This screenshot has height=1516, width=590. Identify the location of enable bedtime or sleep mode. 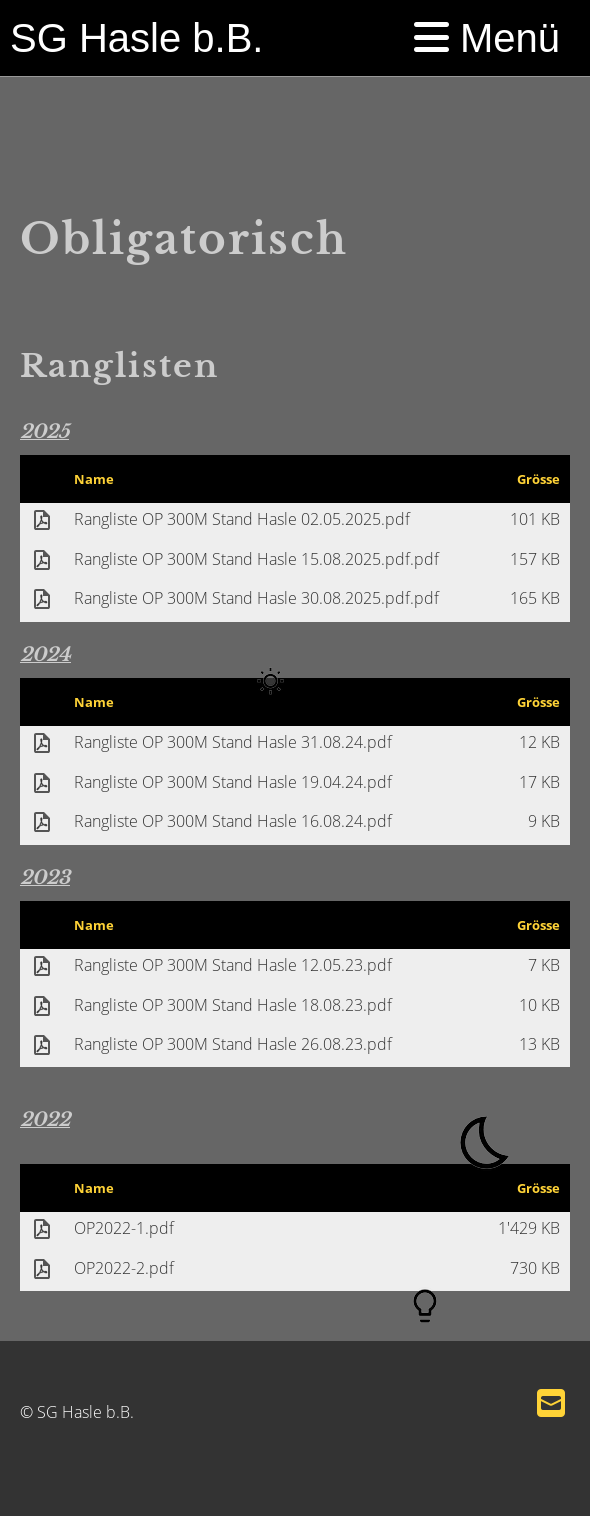
(486, 1142).